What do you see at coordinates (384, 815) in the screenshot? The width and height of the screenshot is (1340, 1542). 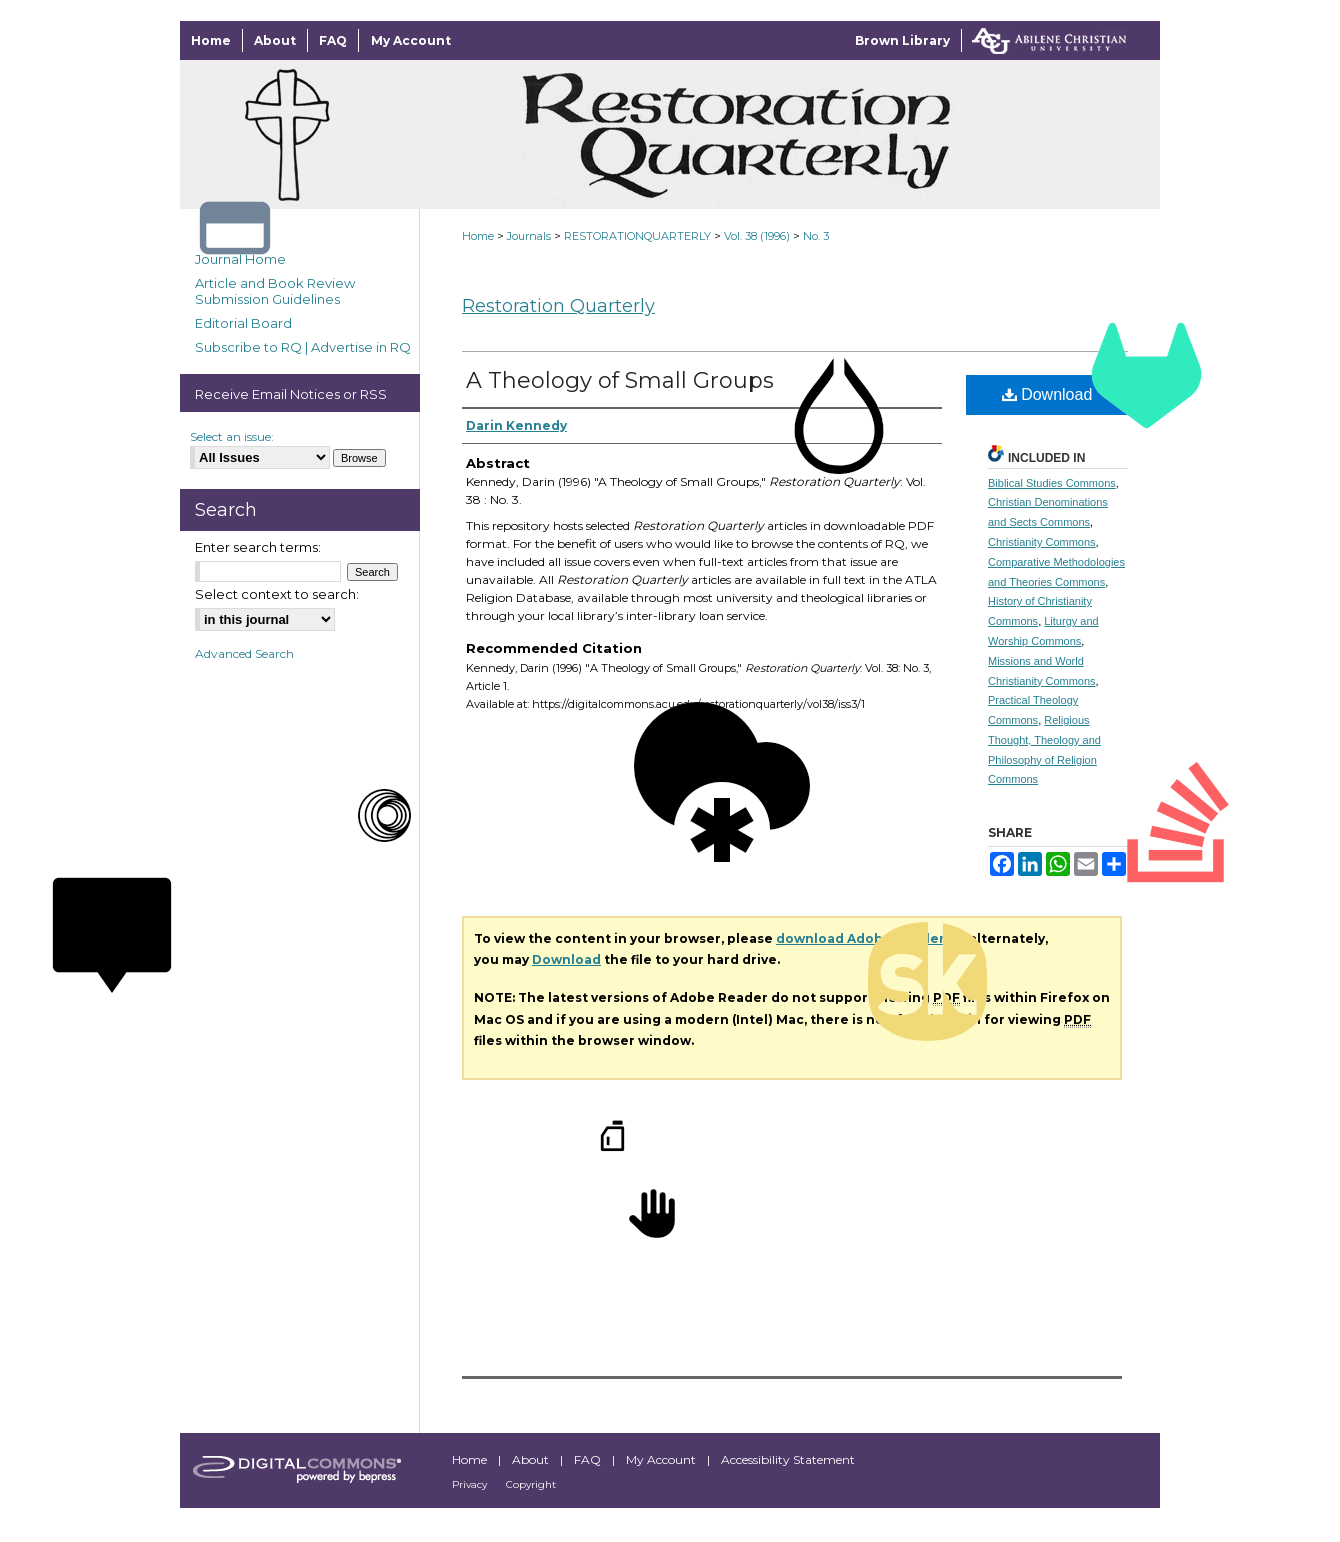 I see `open photobucket app` at bounding box center [384, 815].